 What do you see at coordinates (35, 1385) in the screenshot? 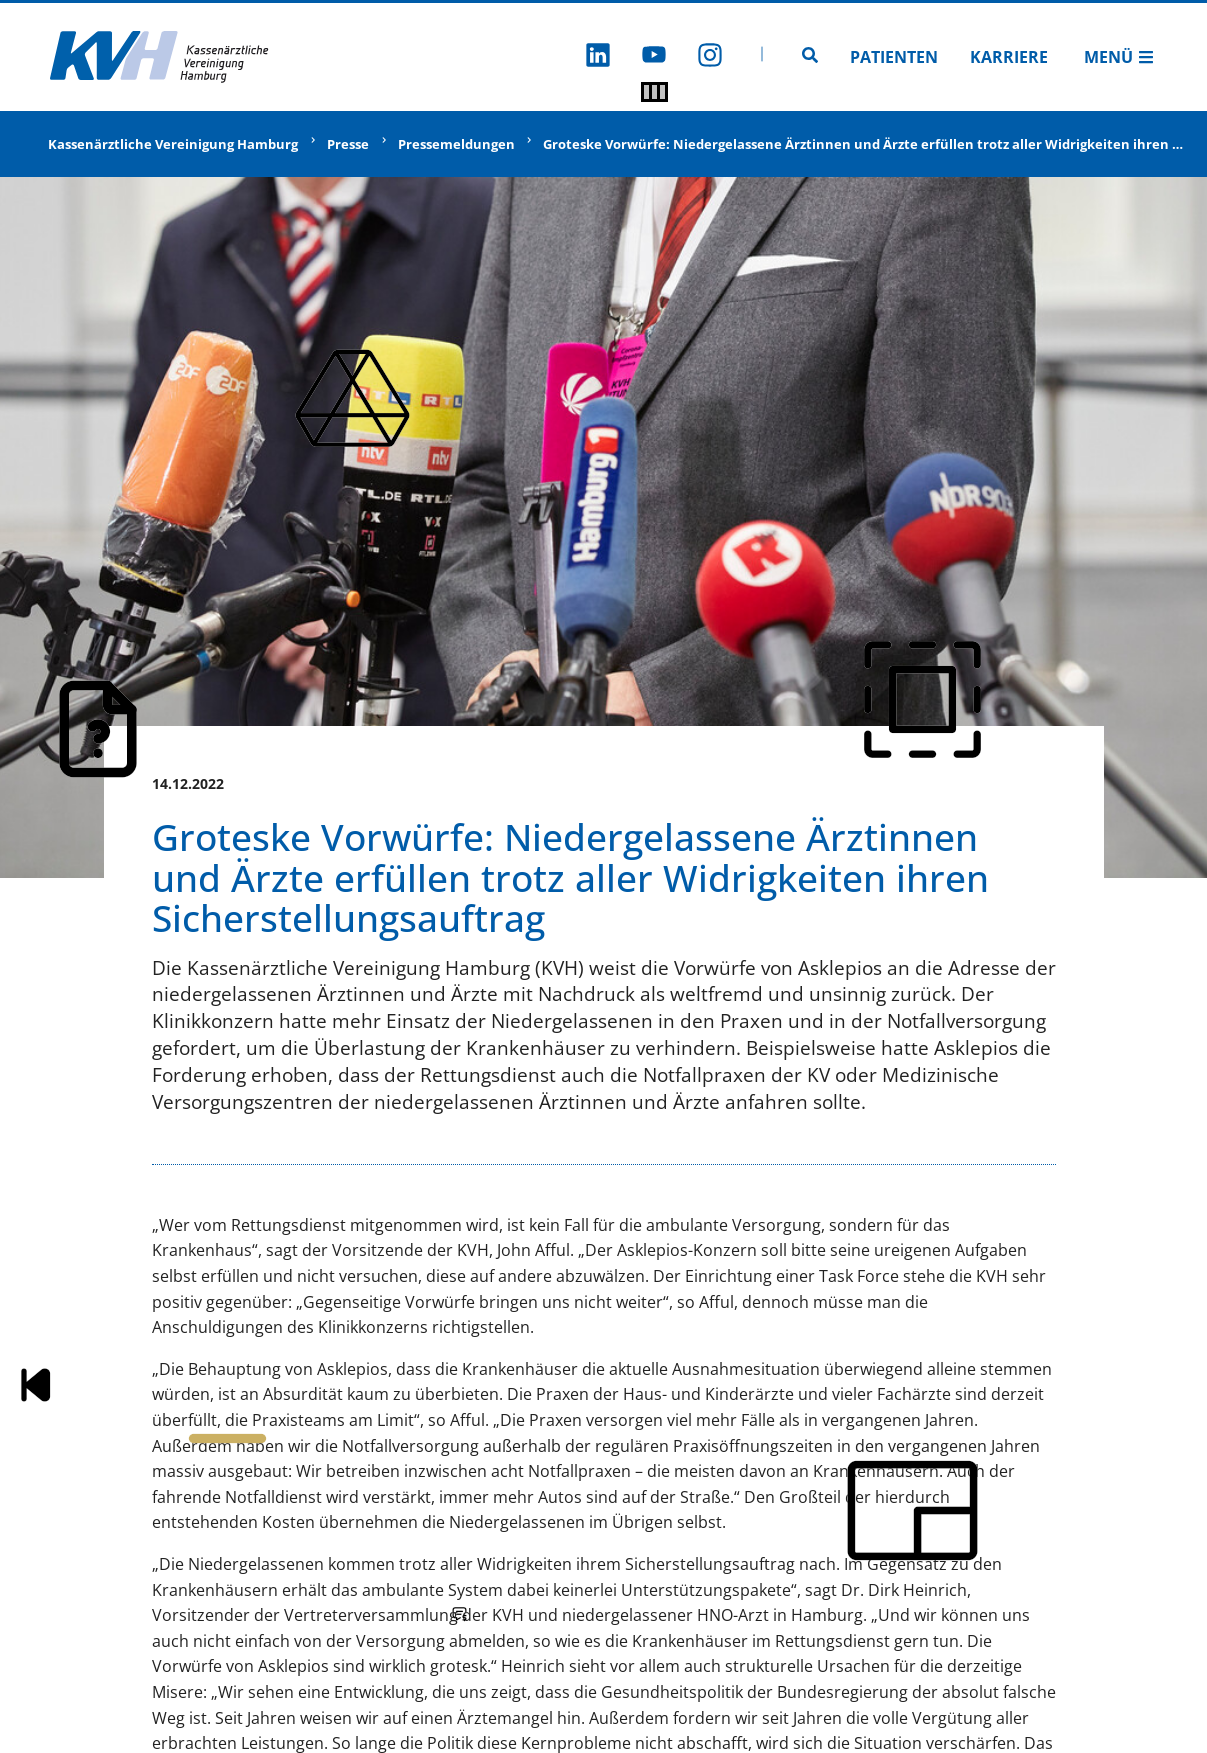
I see `skip to previous track` at bounding box center [35, 1385].